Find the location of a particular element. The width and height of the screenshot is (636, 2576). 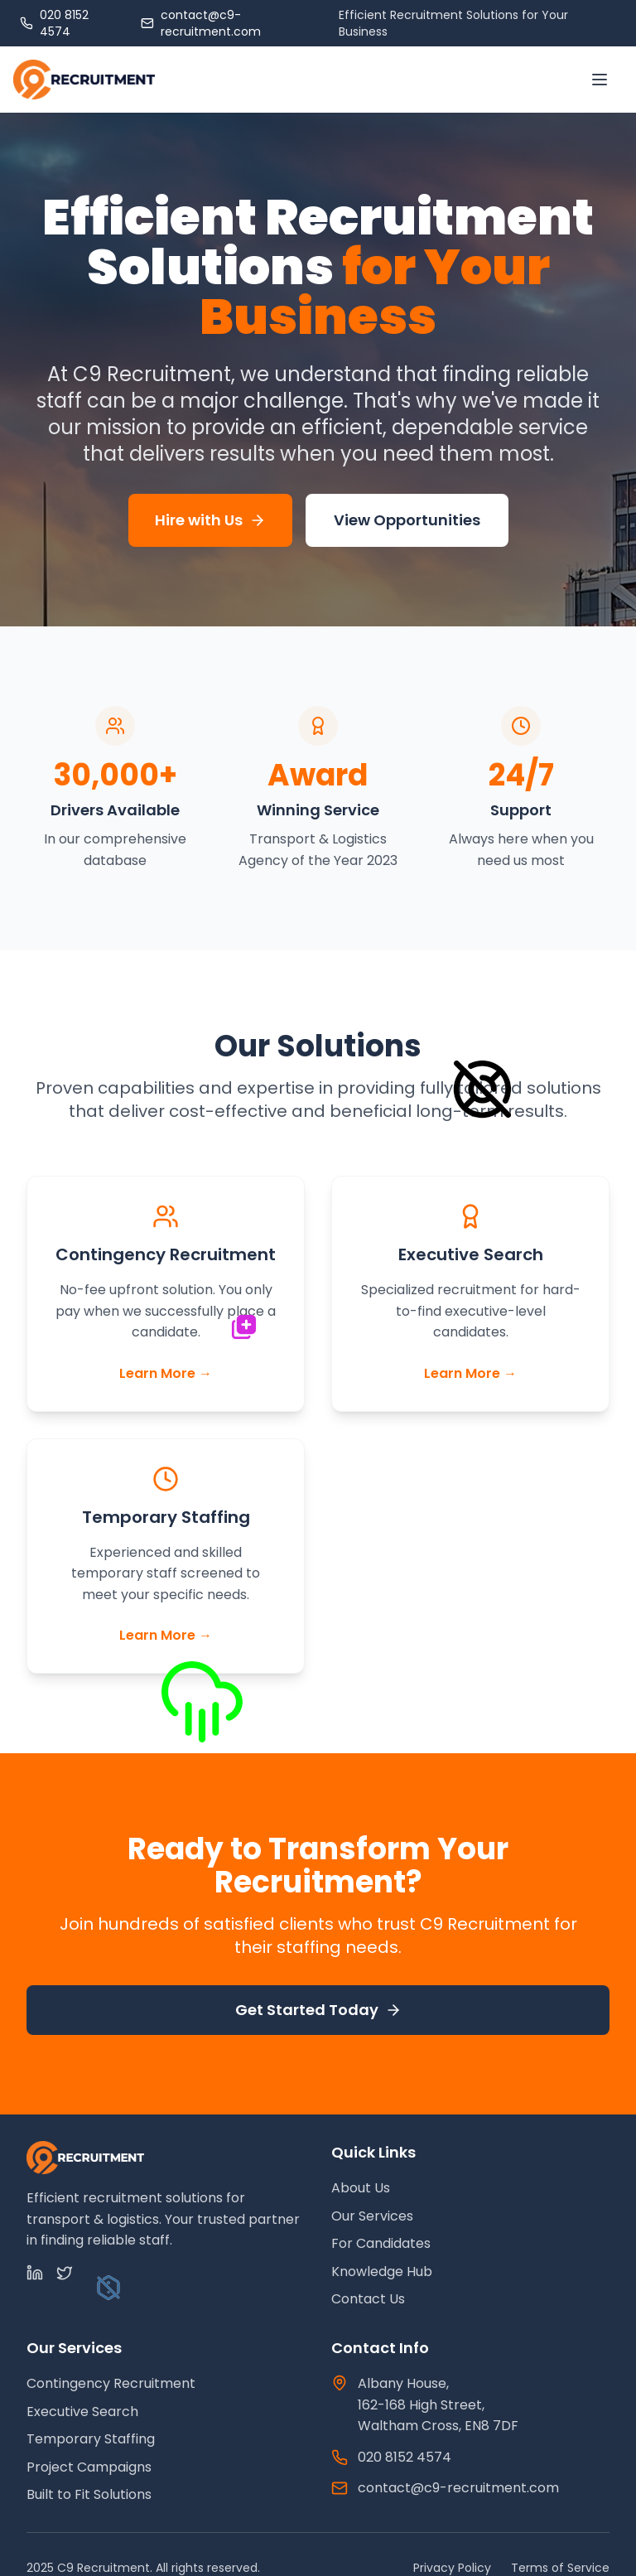

help or support is unavailable is located at coordinates (482, 1089).